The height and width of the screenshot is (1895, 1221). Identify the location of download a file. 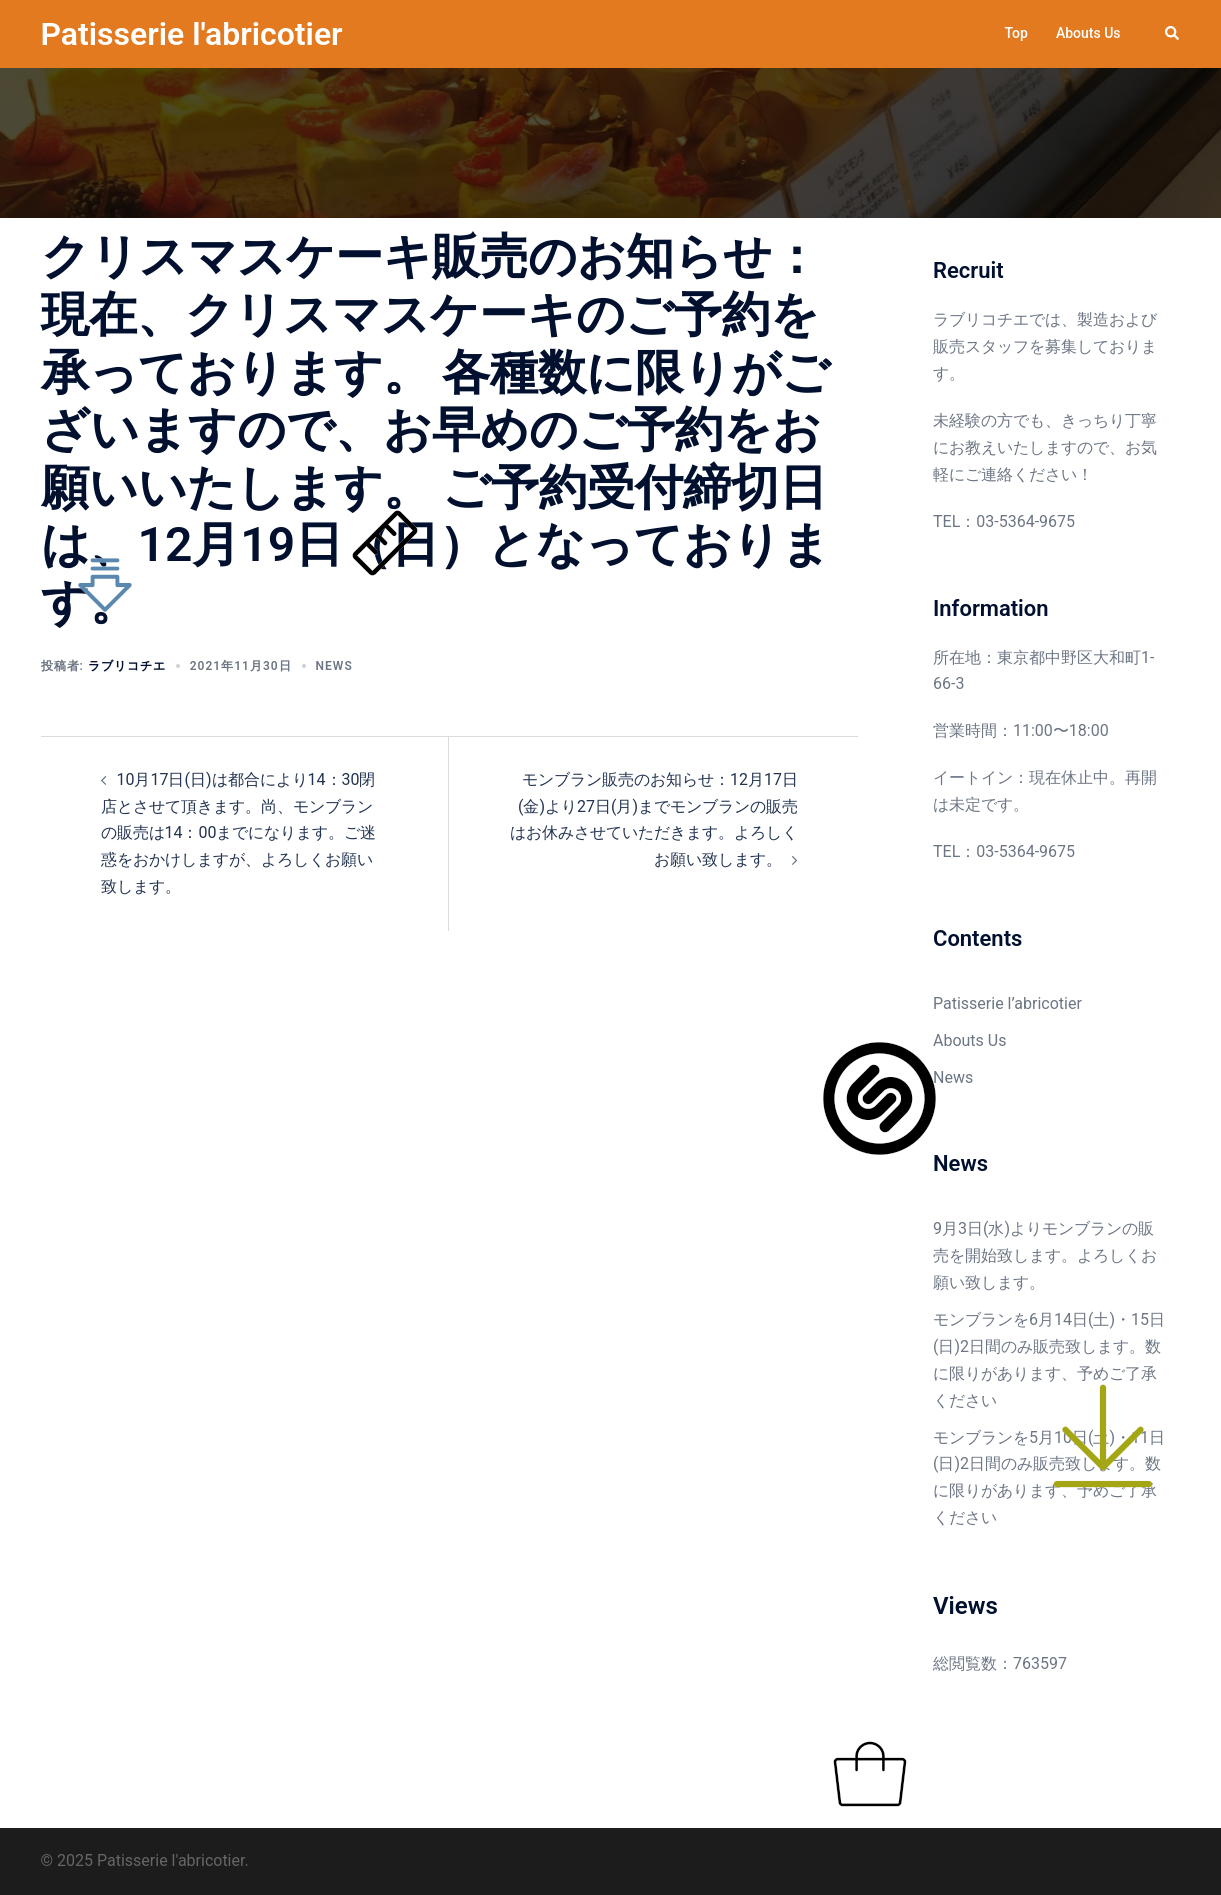
(1103, 1438).